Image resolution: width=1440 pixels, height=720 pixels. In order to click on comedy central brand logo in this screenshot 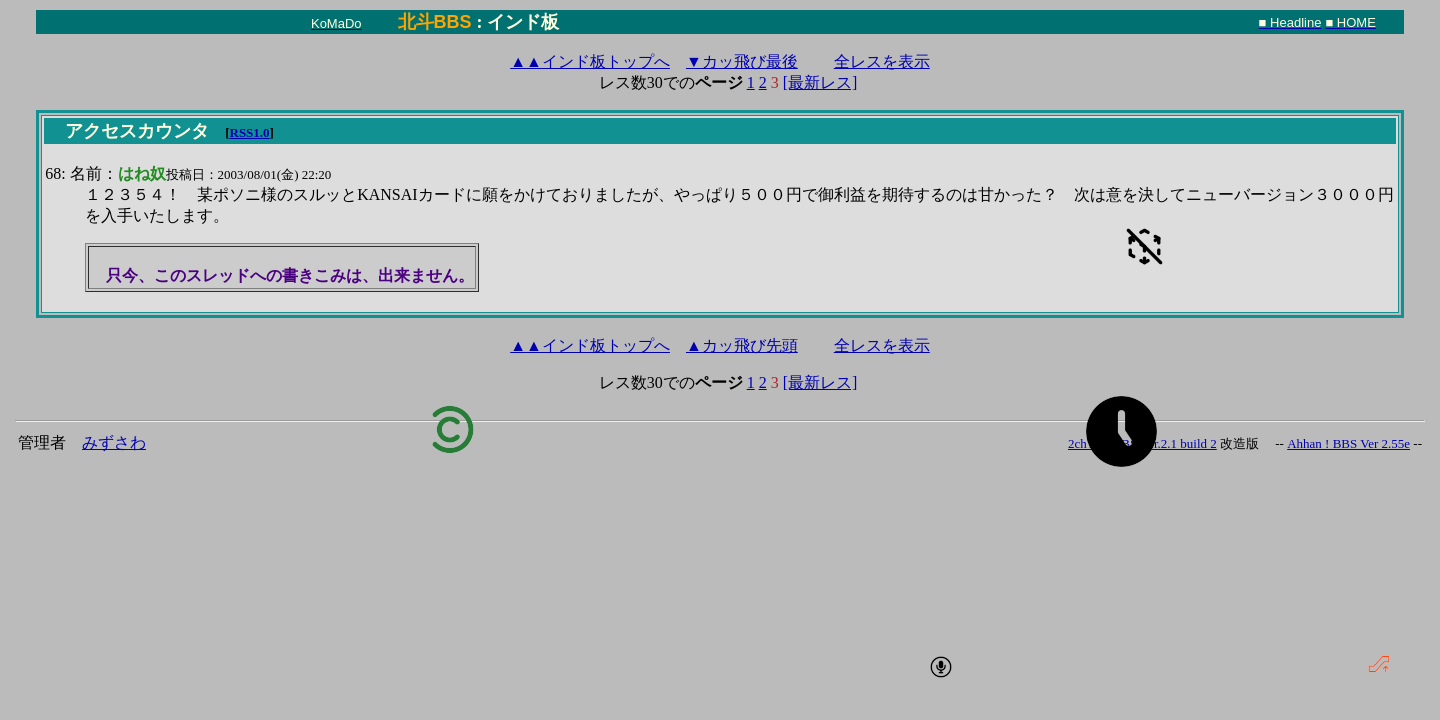, I will do `click(452, 429)`.